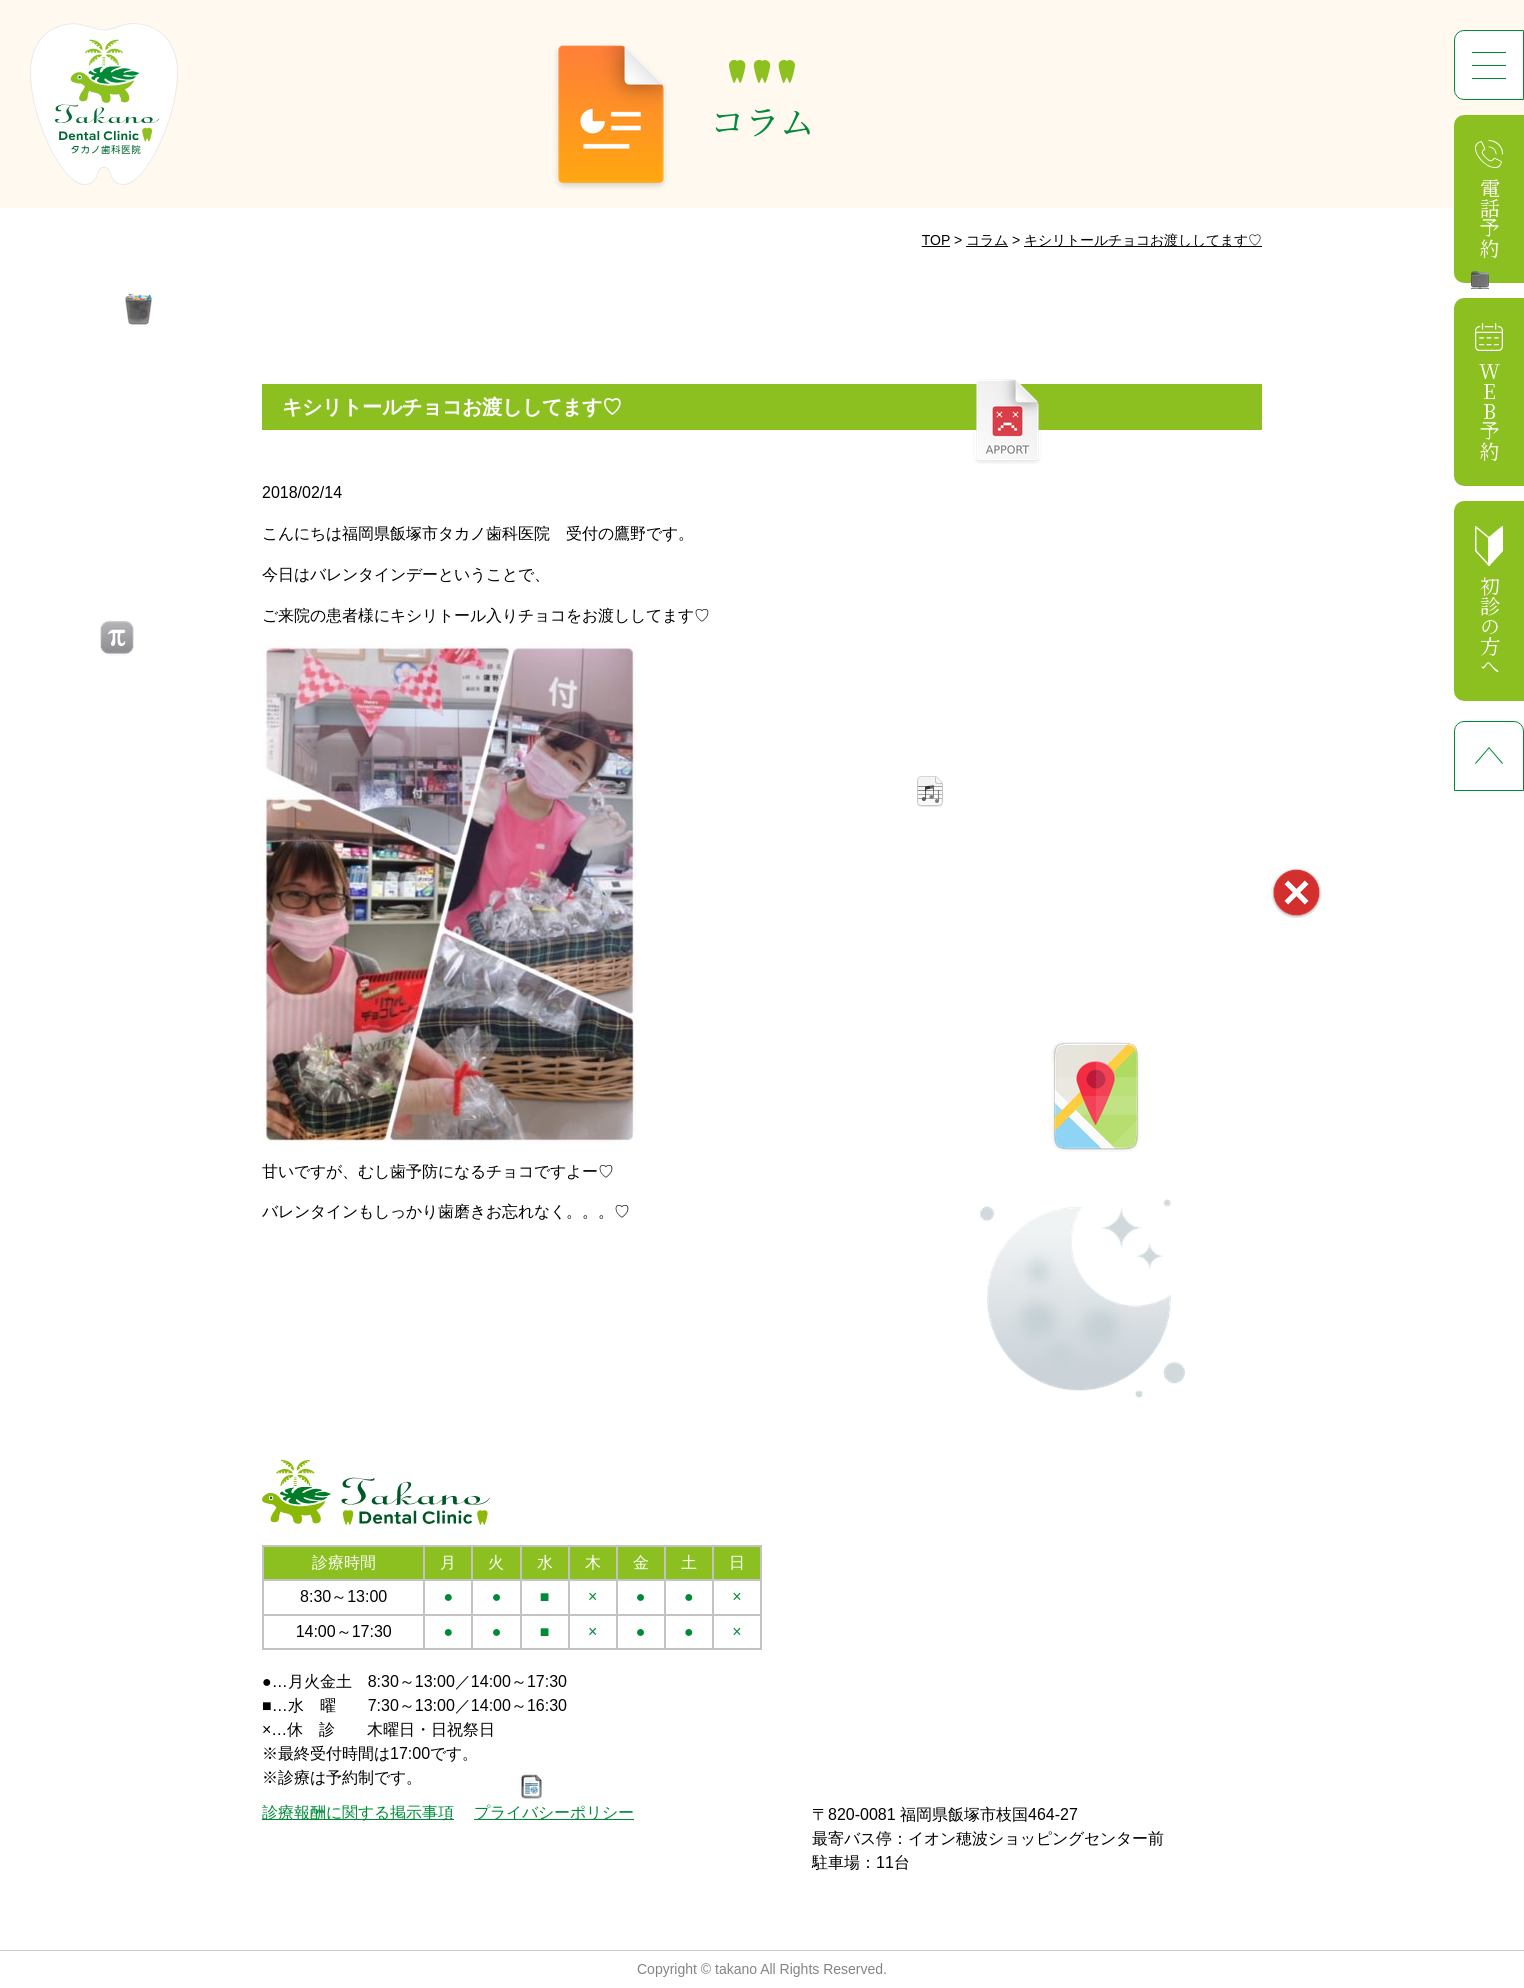 The height and width of the screenshot is (1988, 1524). I want to click on indicates a file or item that cannot be read or accessed, so click(1296, 892).